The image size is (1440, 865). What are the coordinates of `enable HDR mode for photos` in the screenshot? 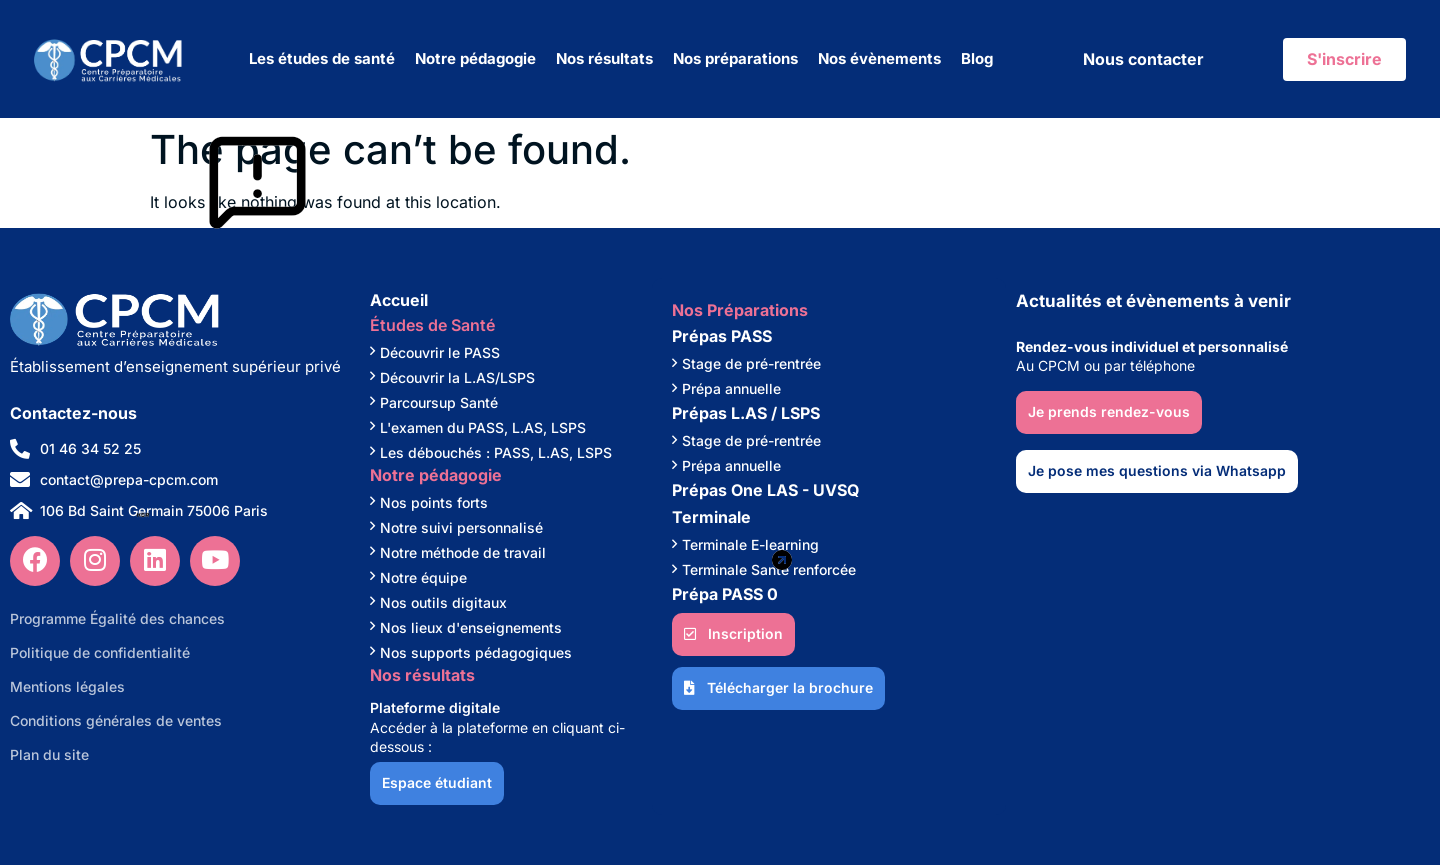 It's located at (143, 515).